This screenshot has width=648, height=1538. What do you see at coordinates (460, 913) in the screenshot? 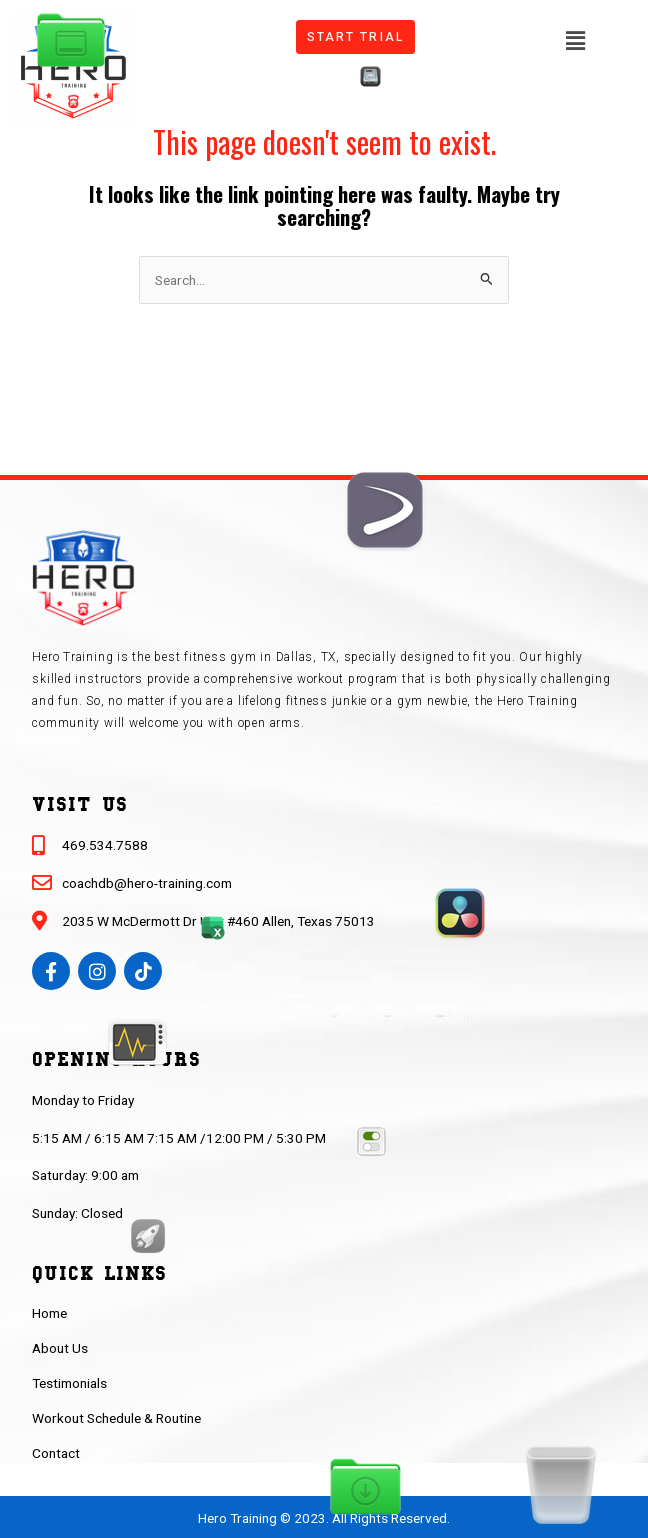
I see `open DaVinci Resolve video editing application` at bounding box center [460, 913].